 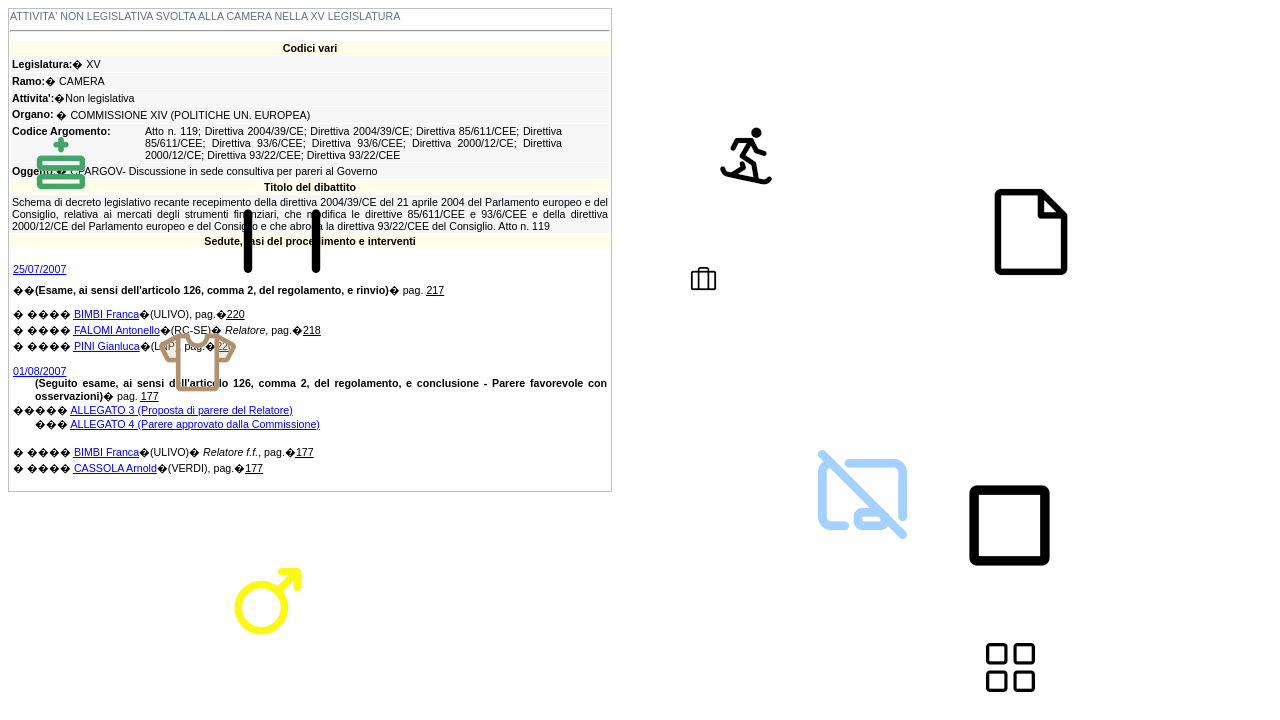 I want to click on stop media playback, so click(x=1009, y=525).